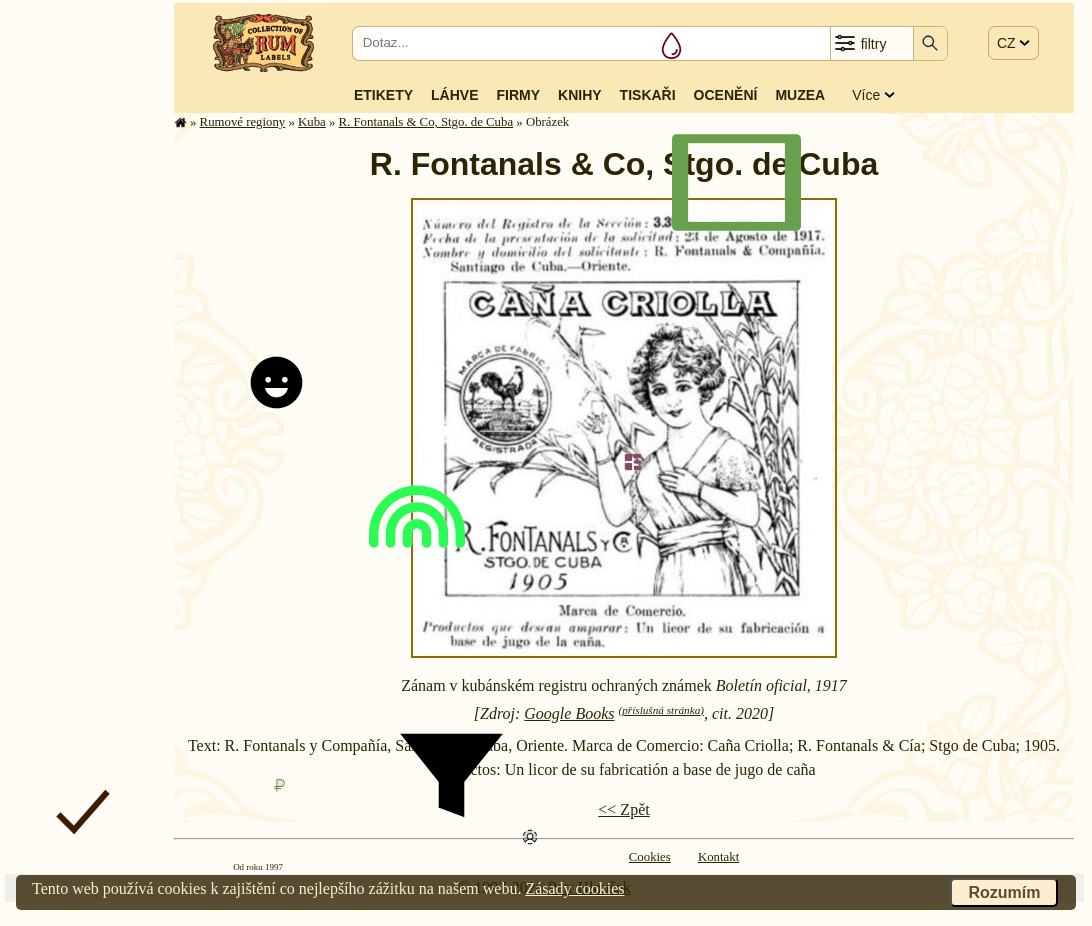 This screenshot has height=926, width=1092. I want to click on view price in russian rubles, so click(279, 785).